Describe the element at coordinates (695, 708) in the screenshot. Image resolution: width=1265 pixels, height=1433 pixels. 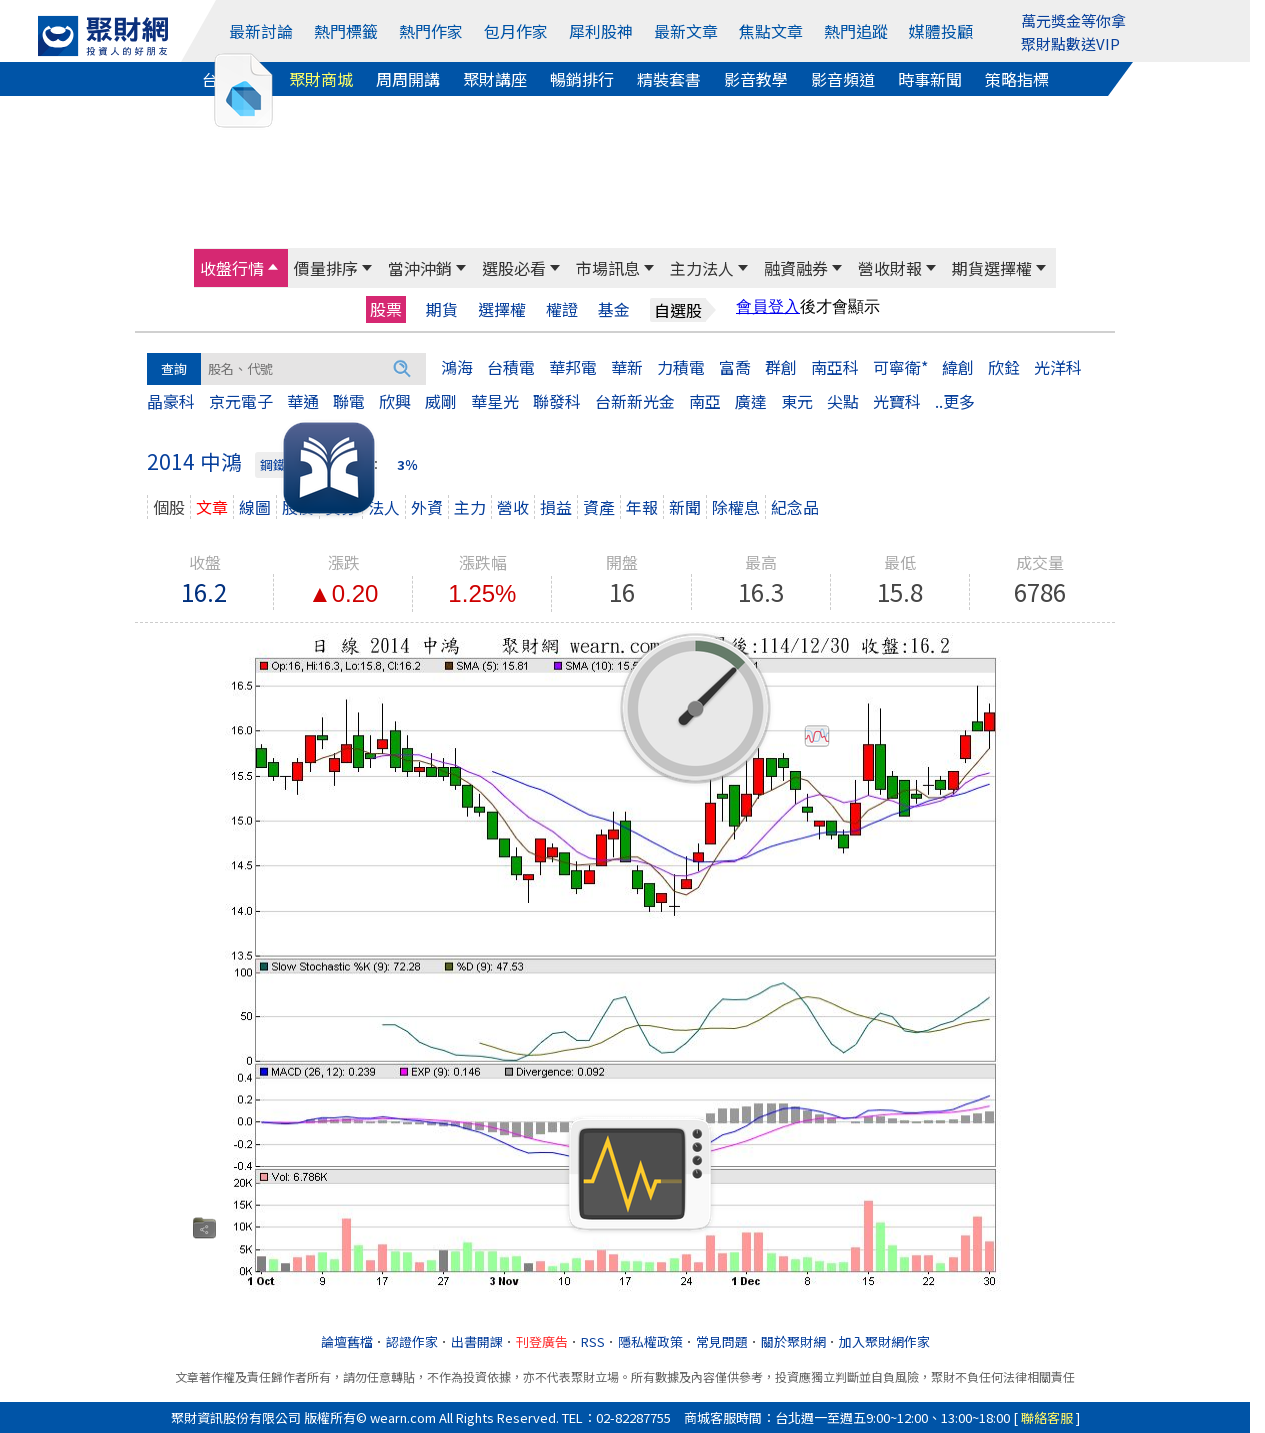
I see `open sysprof system profiler application` at that location.